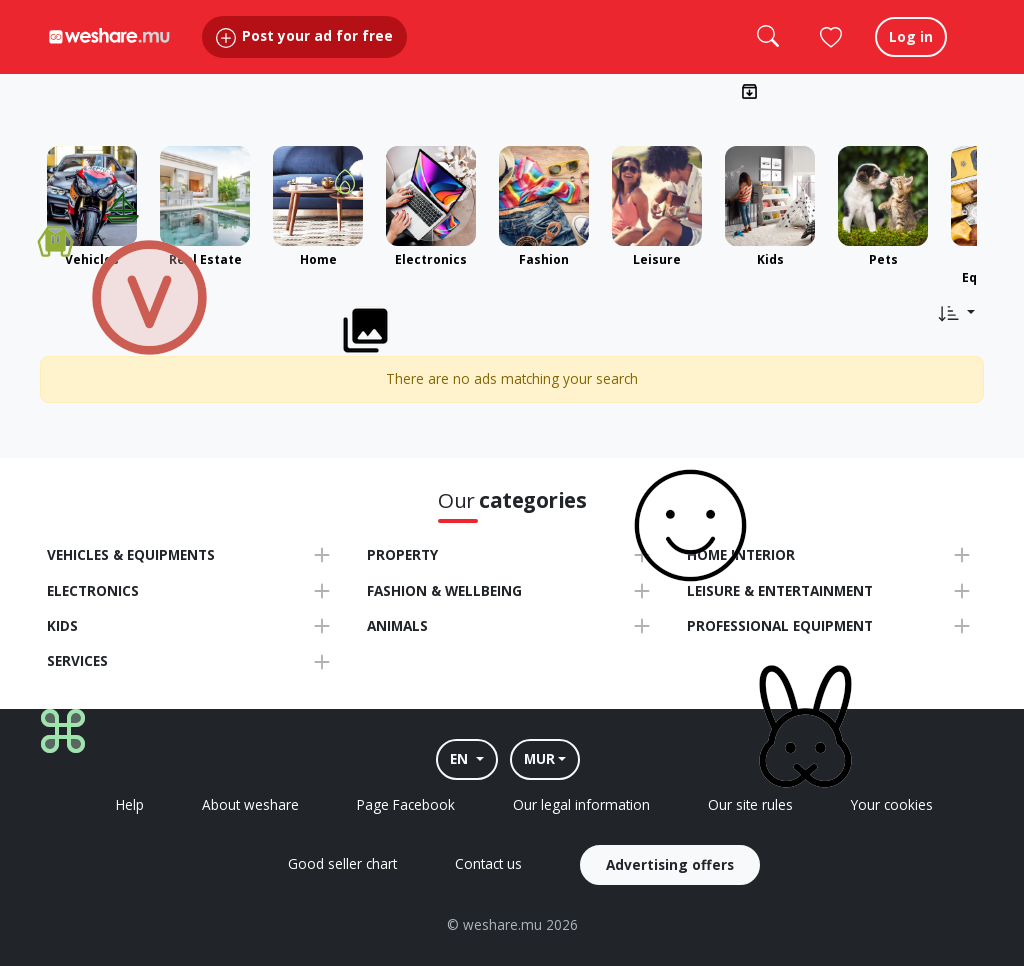  Describe the element at coordinates (805, 728) in the screenshot. I see `access pet or animal-related features` at that location.